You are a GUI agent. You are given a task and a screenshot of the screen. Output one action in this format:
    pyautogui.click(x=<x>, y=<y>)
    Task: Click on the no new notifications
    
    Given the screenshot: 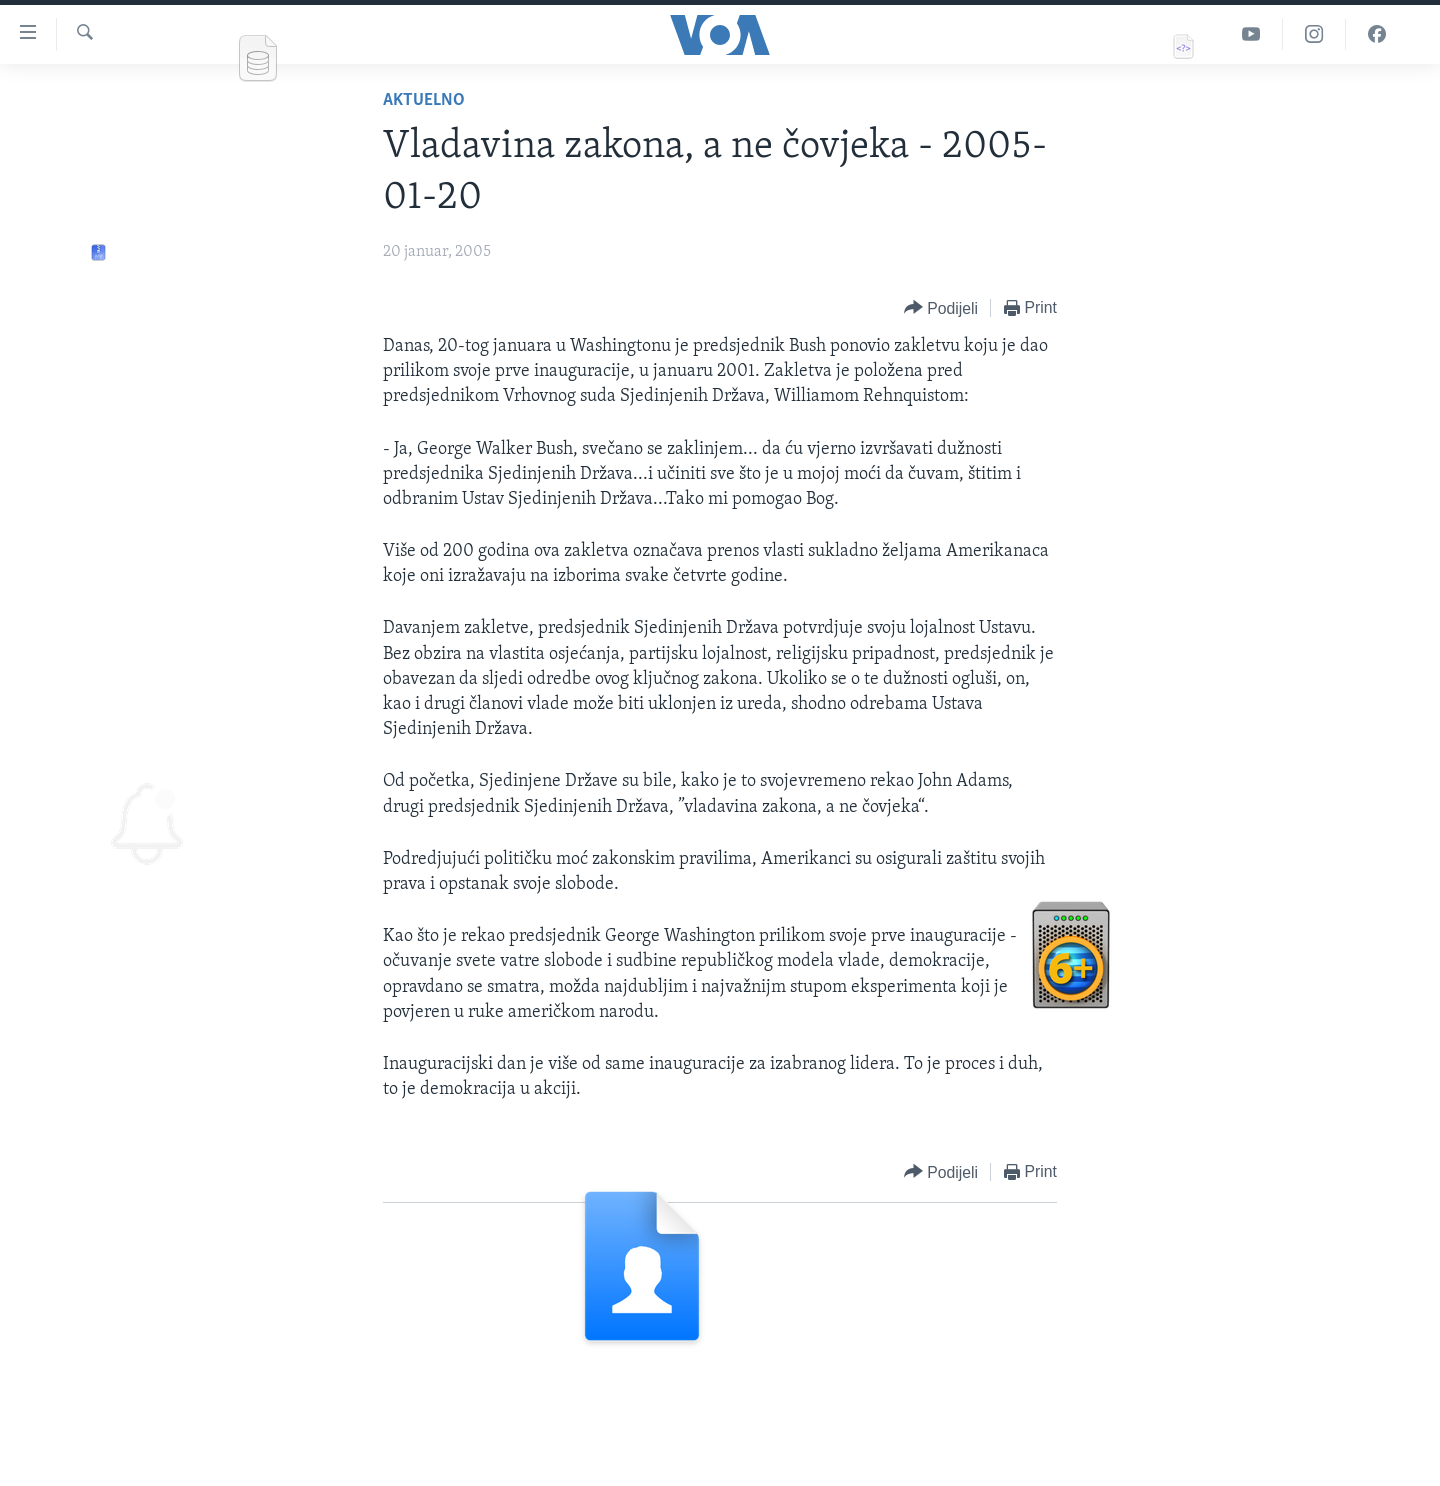 What is the action you would take?
    pyautogui.click(x=147, y=824)
    